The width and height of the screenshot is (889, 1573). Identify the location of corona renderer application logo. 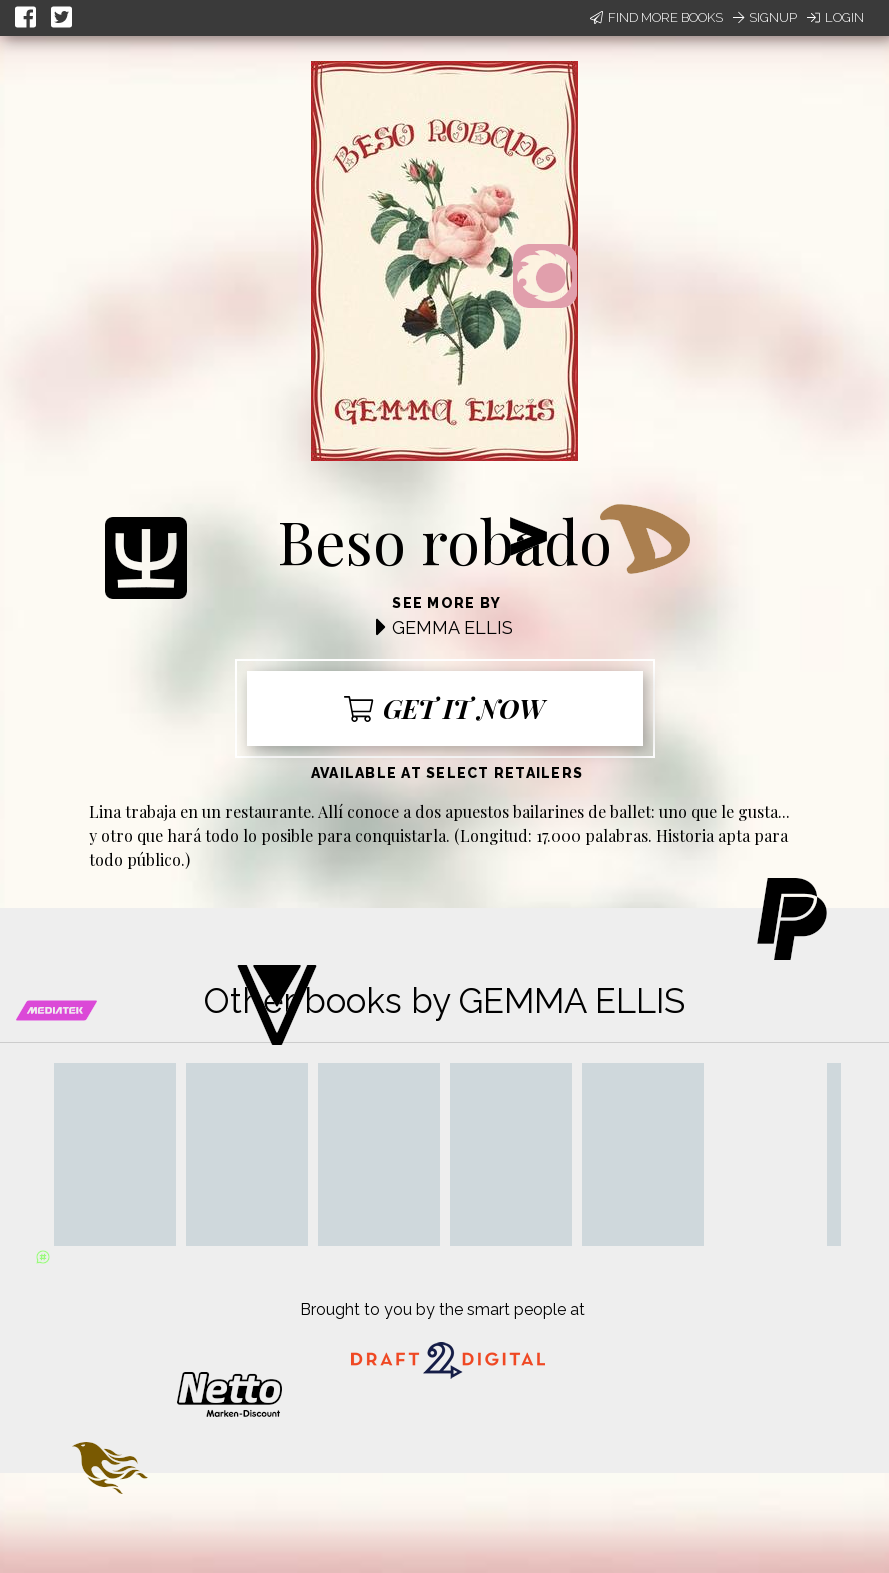
(545, 276).